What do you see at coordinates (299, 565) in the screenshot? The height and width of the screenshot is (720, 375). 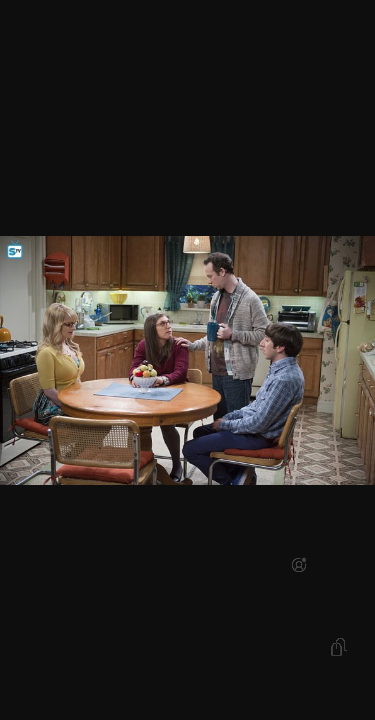 I see `access user profile settings` at bounding box center [299, 565].